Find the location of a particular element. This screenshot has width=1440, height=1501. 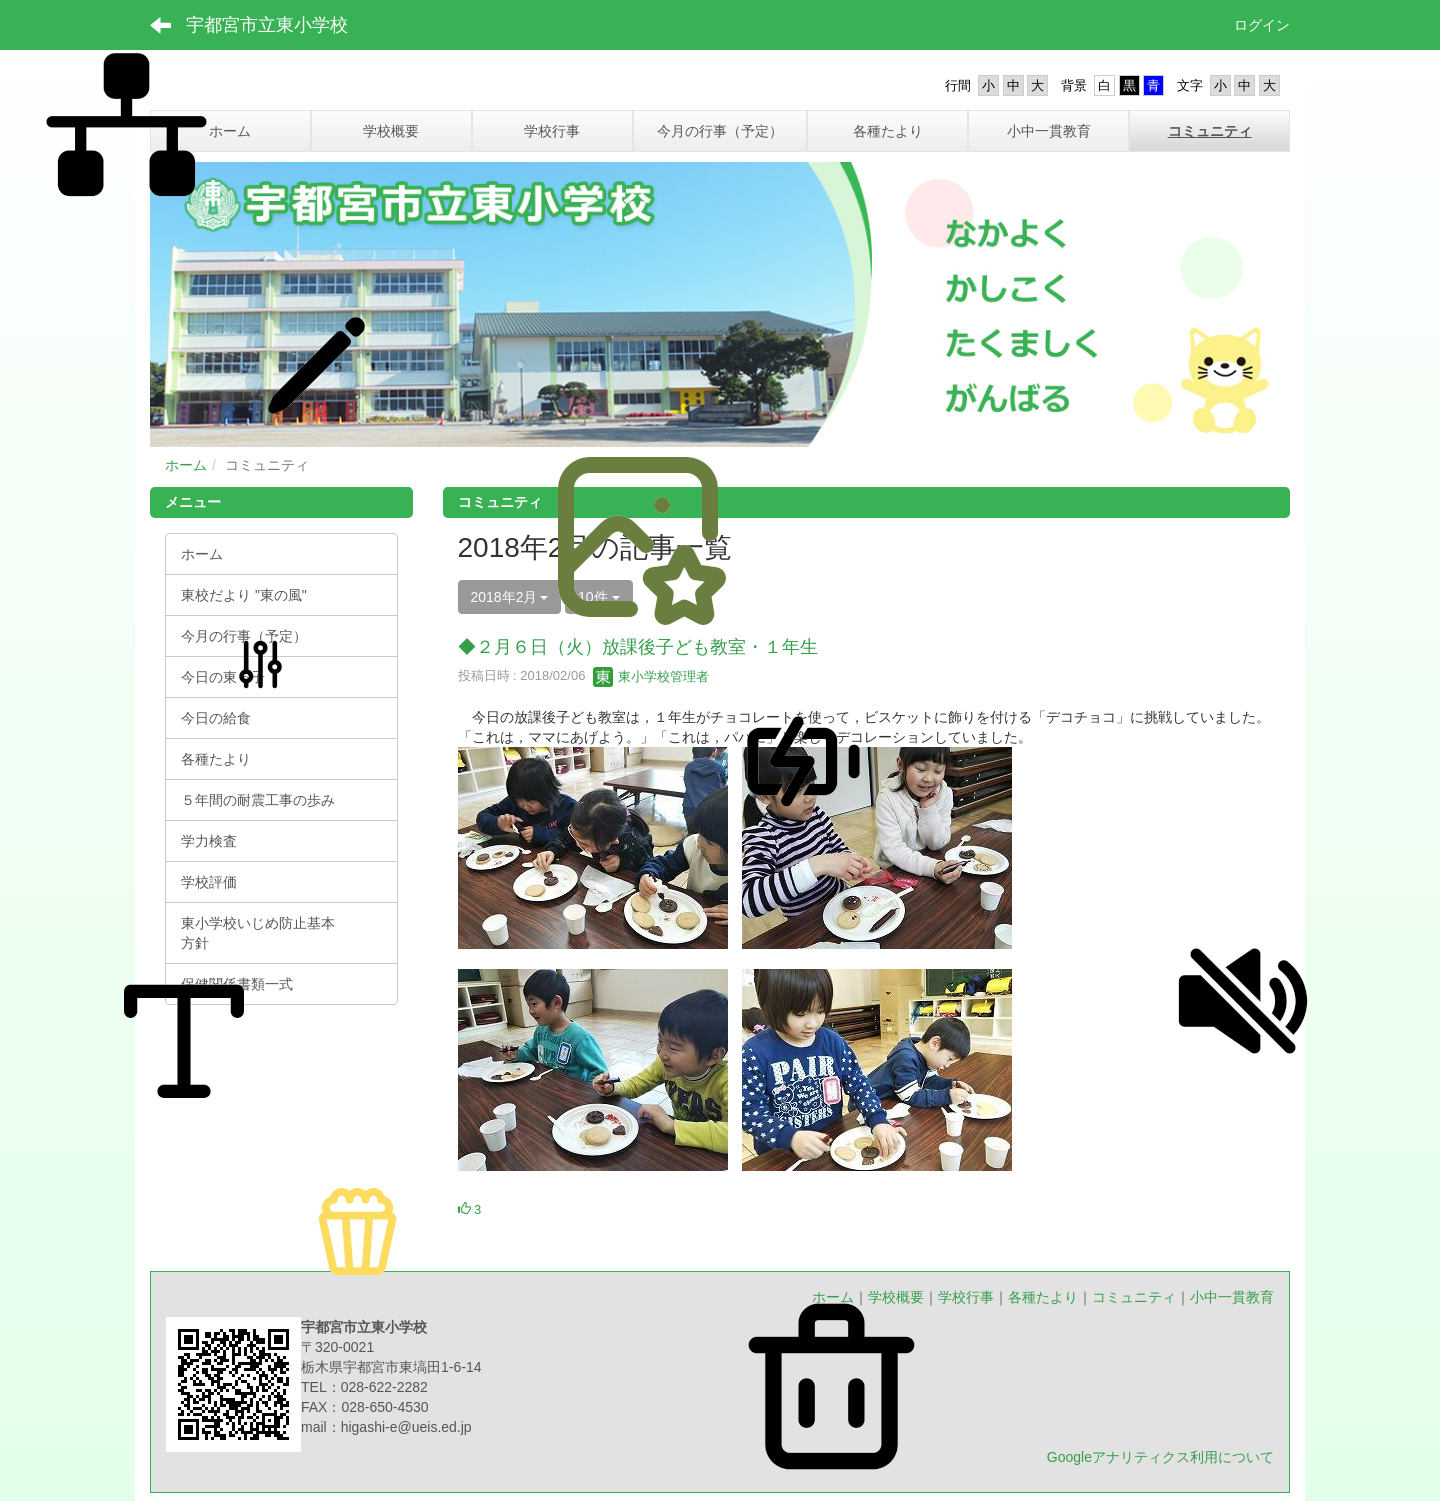

adjust settings or preferences is located at coordinates (260, 664).